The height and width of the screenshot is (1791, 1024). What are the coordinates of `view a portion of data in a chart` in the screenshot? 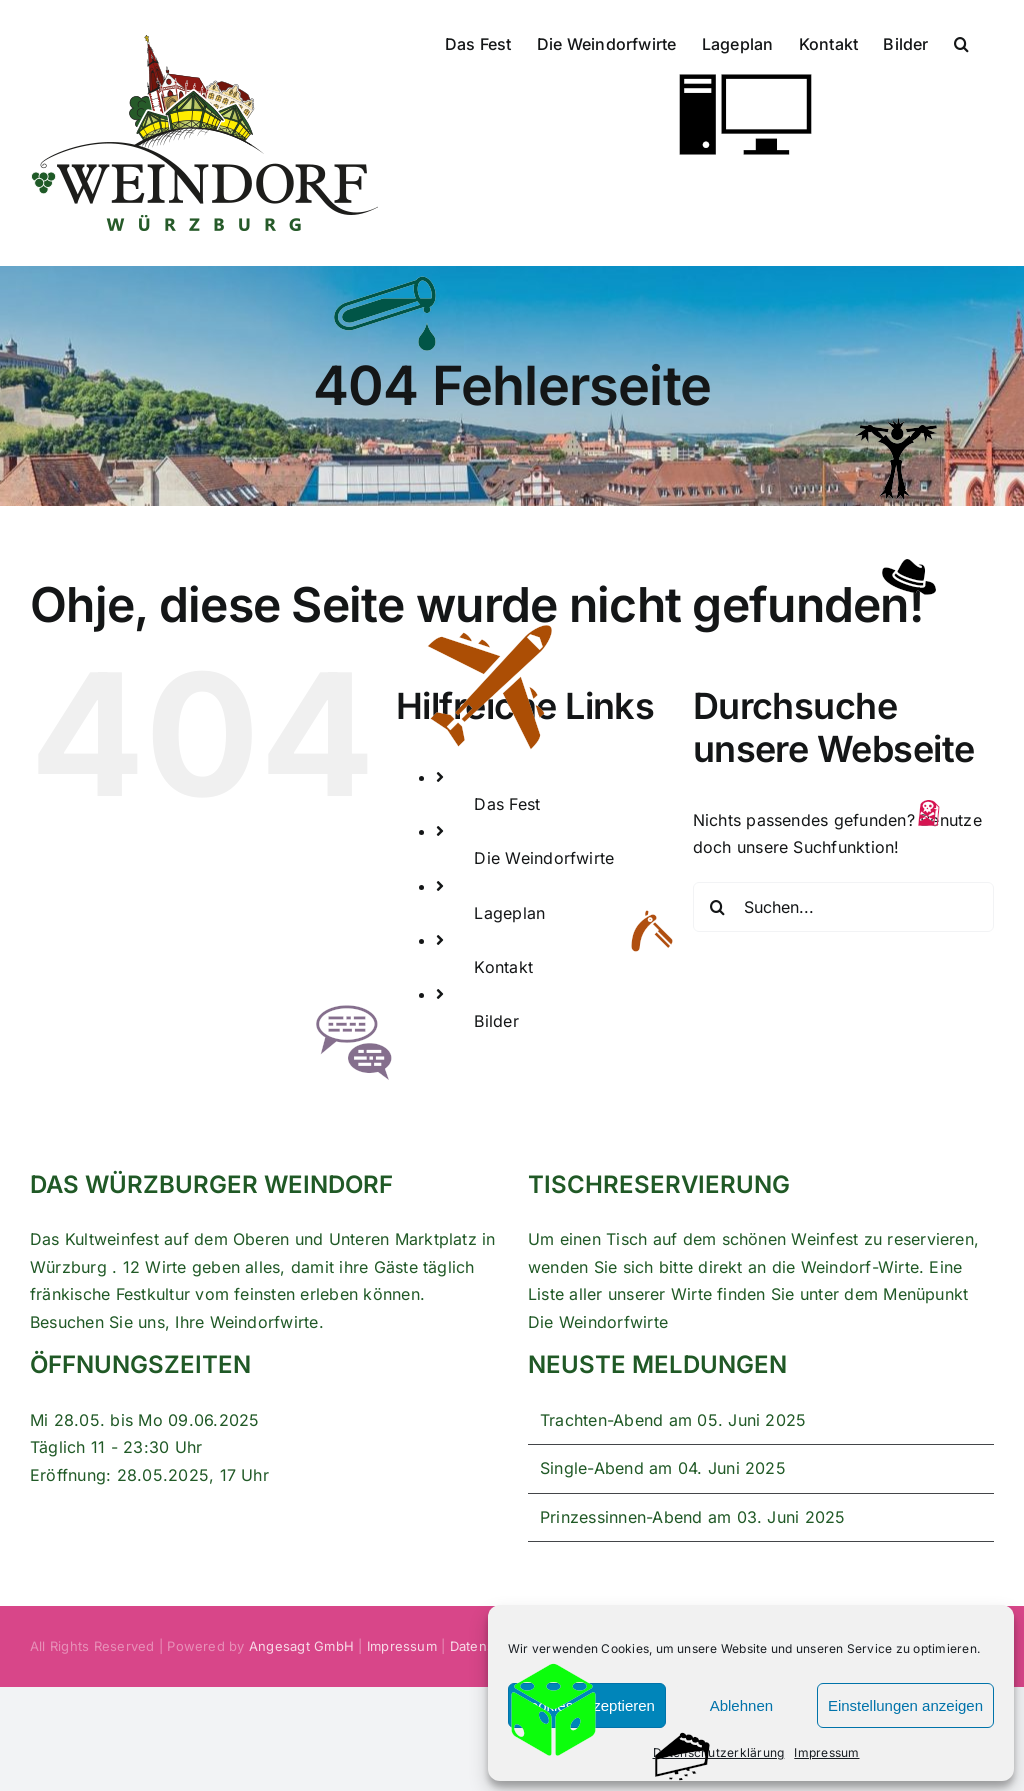 It's located at (682, 1753).